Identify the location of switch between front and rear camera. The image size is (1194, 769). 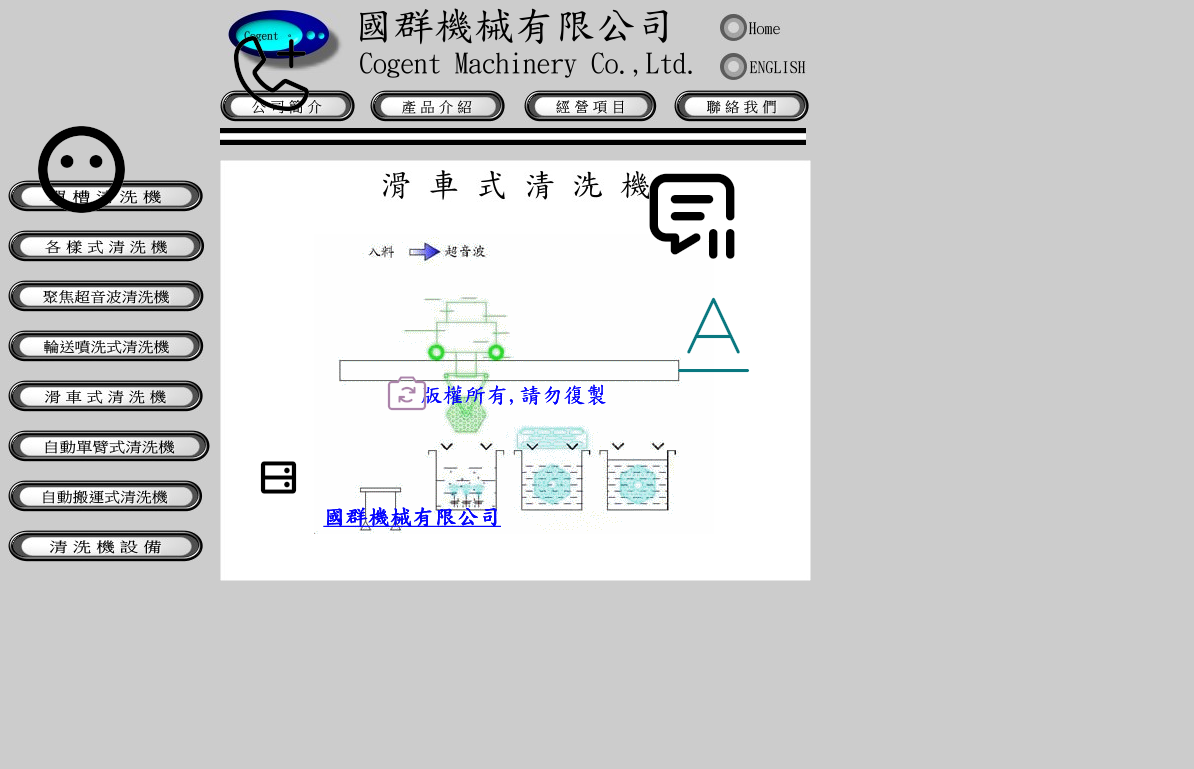
(407, 394).